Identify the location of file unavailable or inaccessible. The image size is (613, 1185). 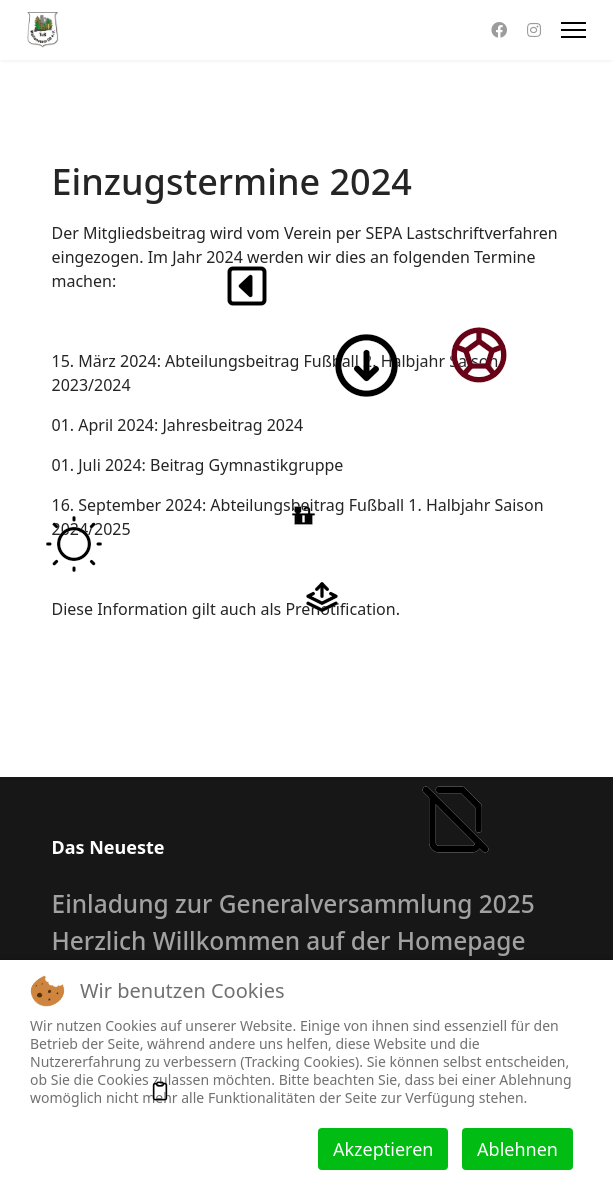
(455, 819).